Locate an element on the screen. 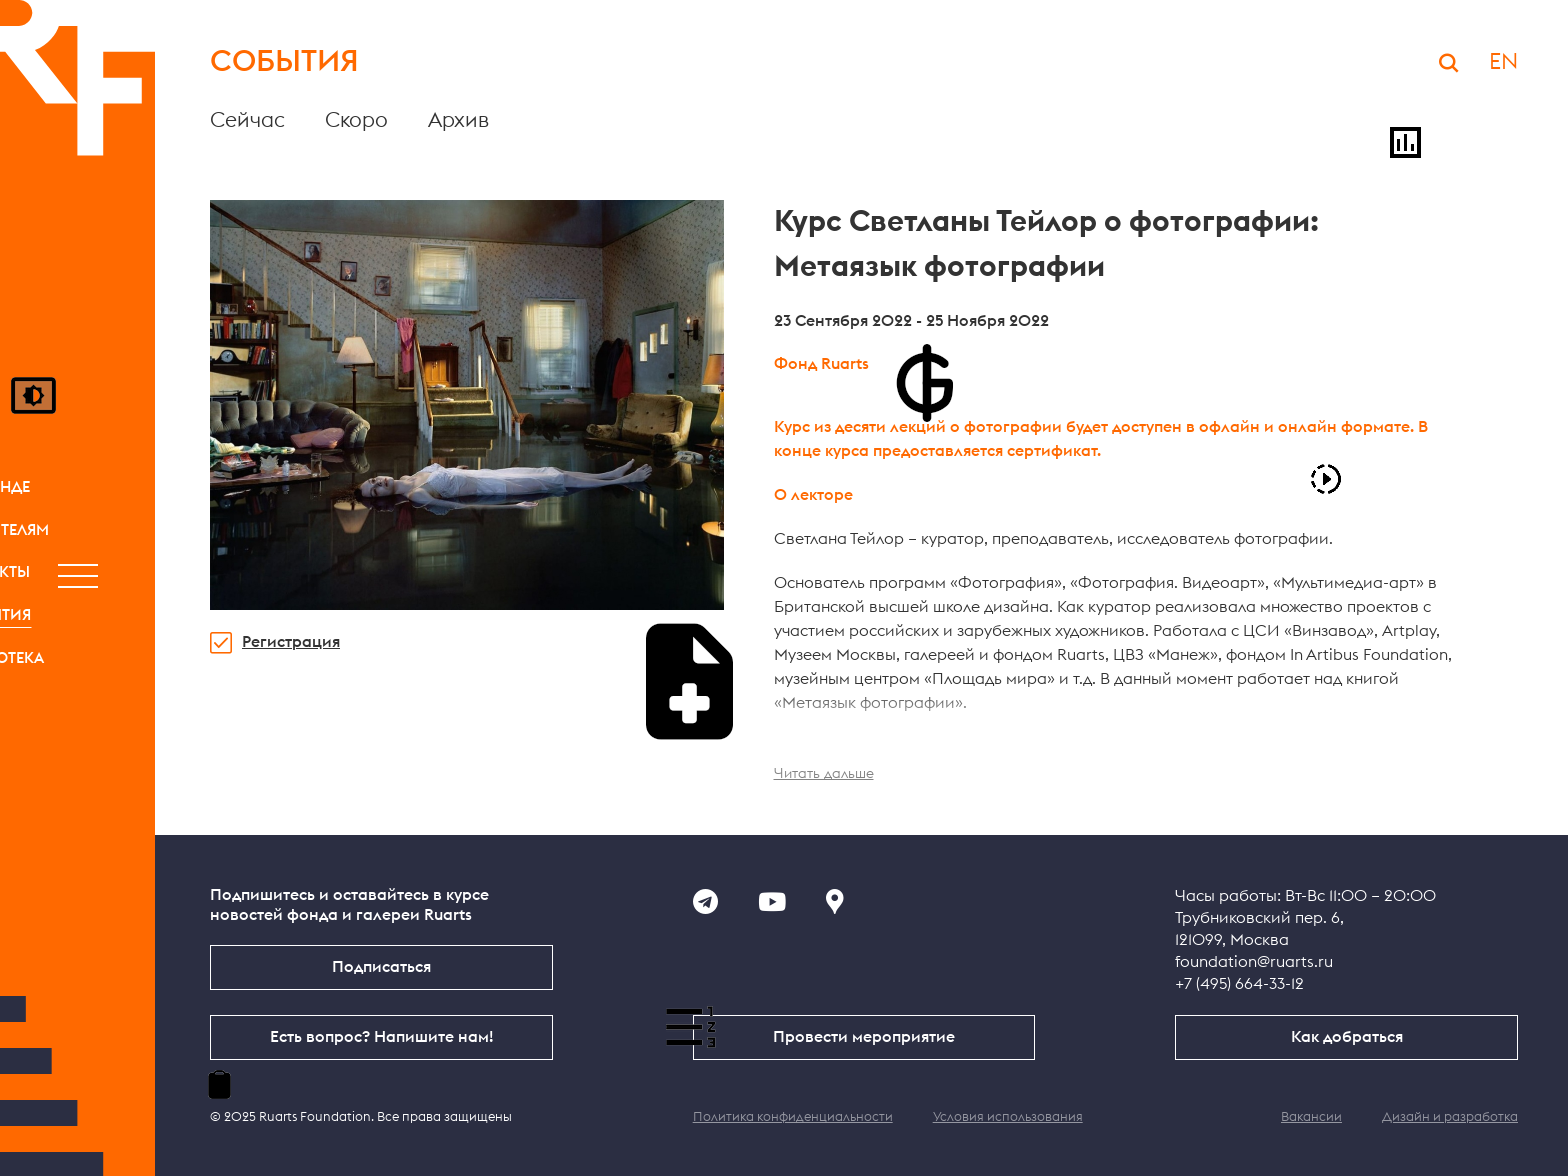 The image size is (1568, 1176). switch to right-to-left numbered list format is located at coordinates (692, 1027).